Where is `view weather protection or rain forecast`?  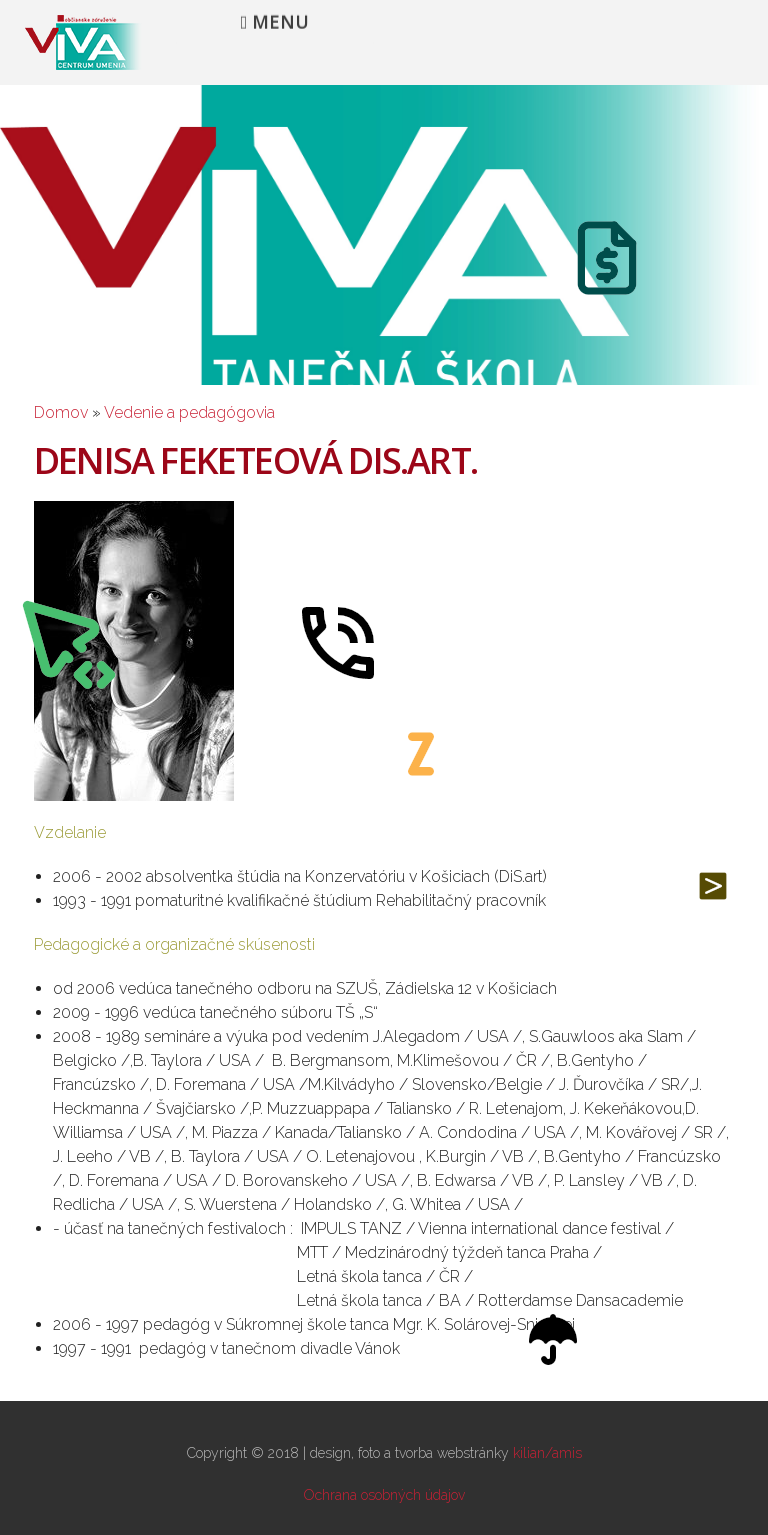
view weather protection or rain forecast is located at coordinates (553, 1341).